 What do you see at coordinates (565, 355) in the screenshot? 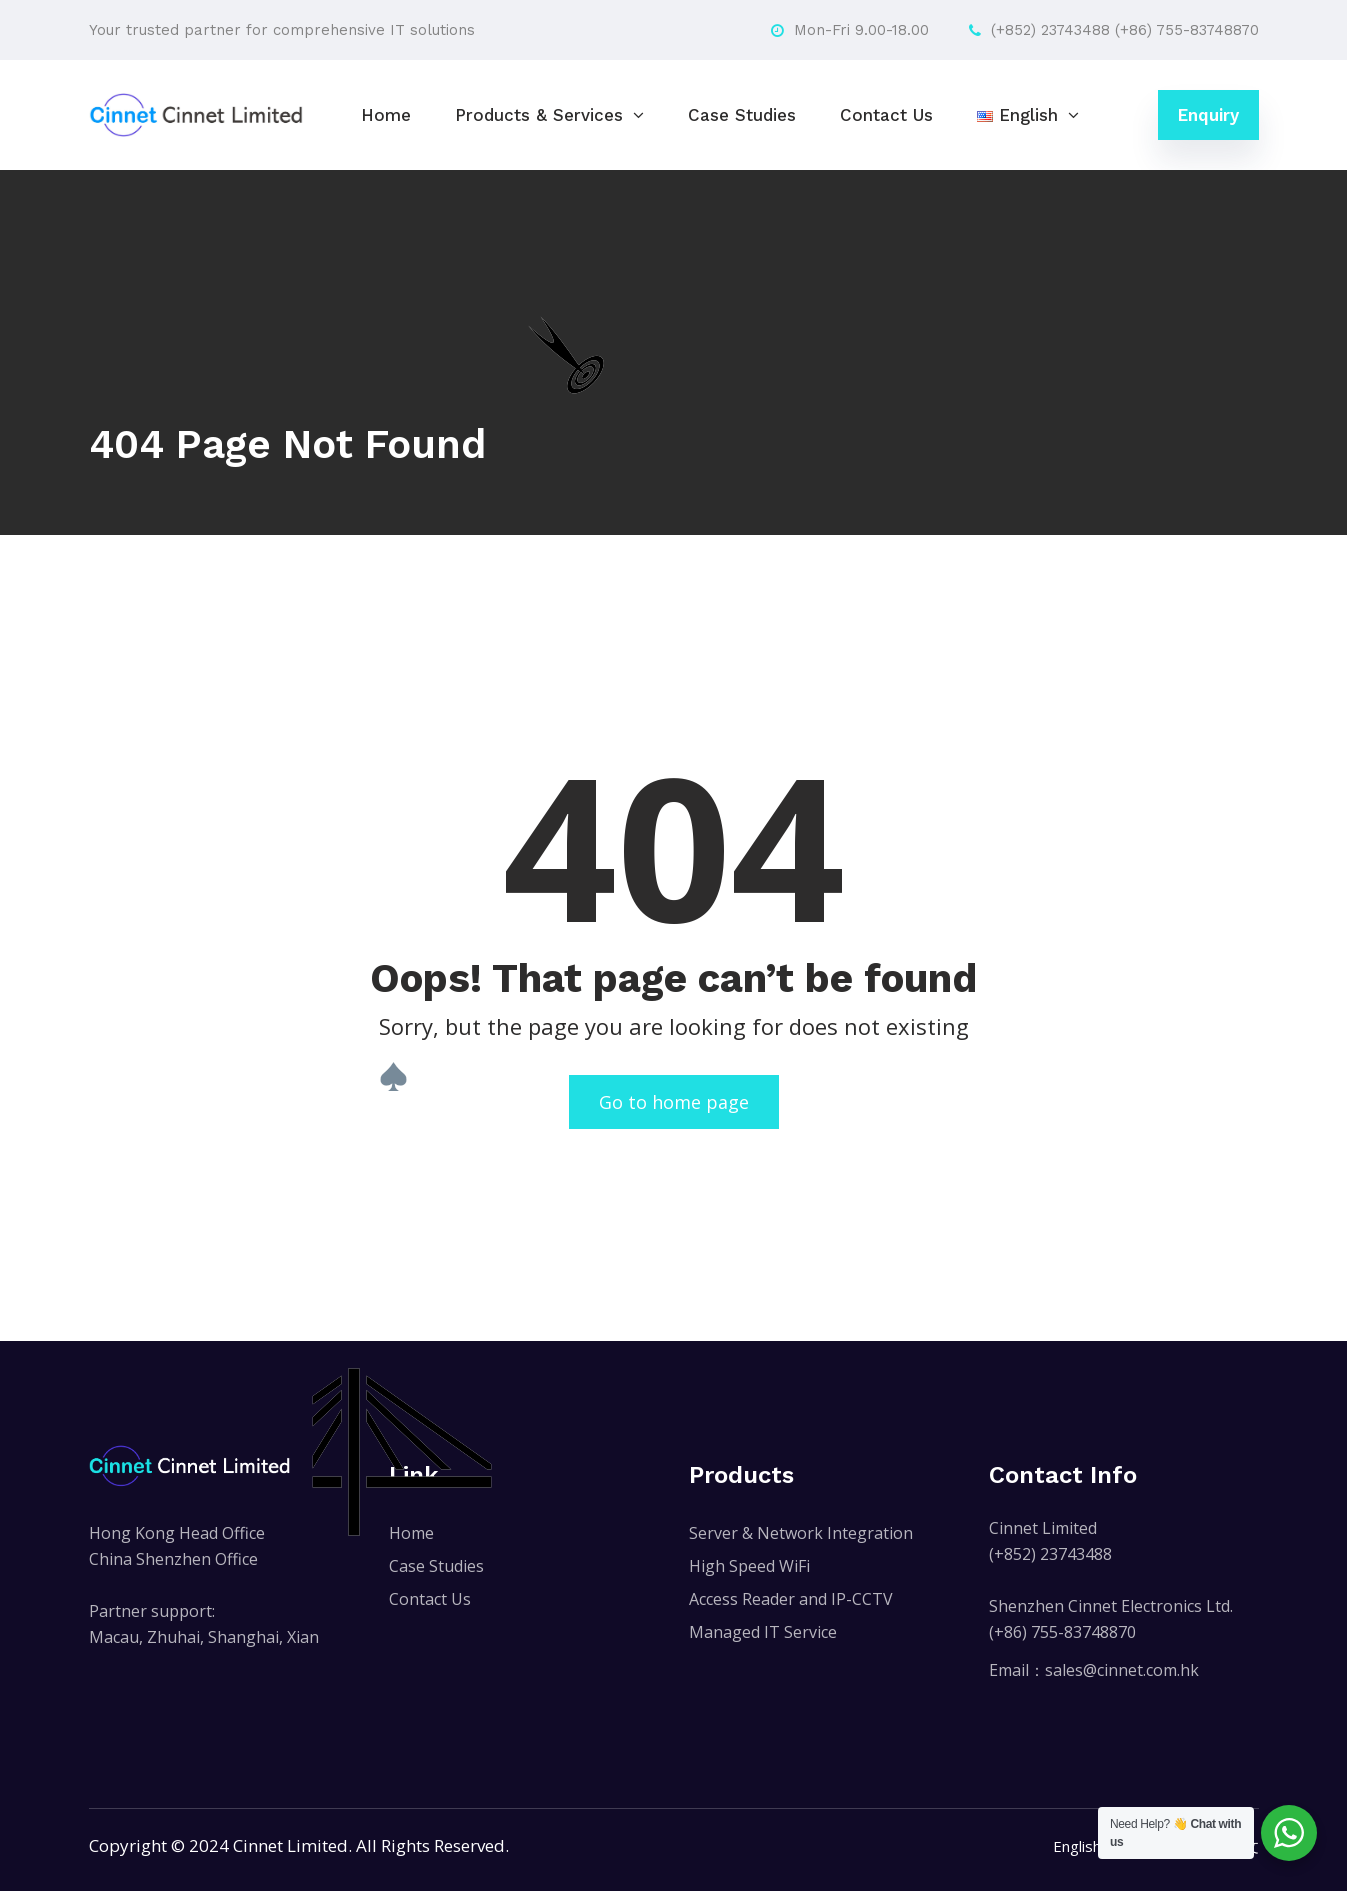
I see `indicates accurate shot or precision achieved` at bounding box center [565, 355].